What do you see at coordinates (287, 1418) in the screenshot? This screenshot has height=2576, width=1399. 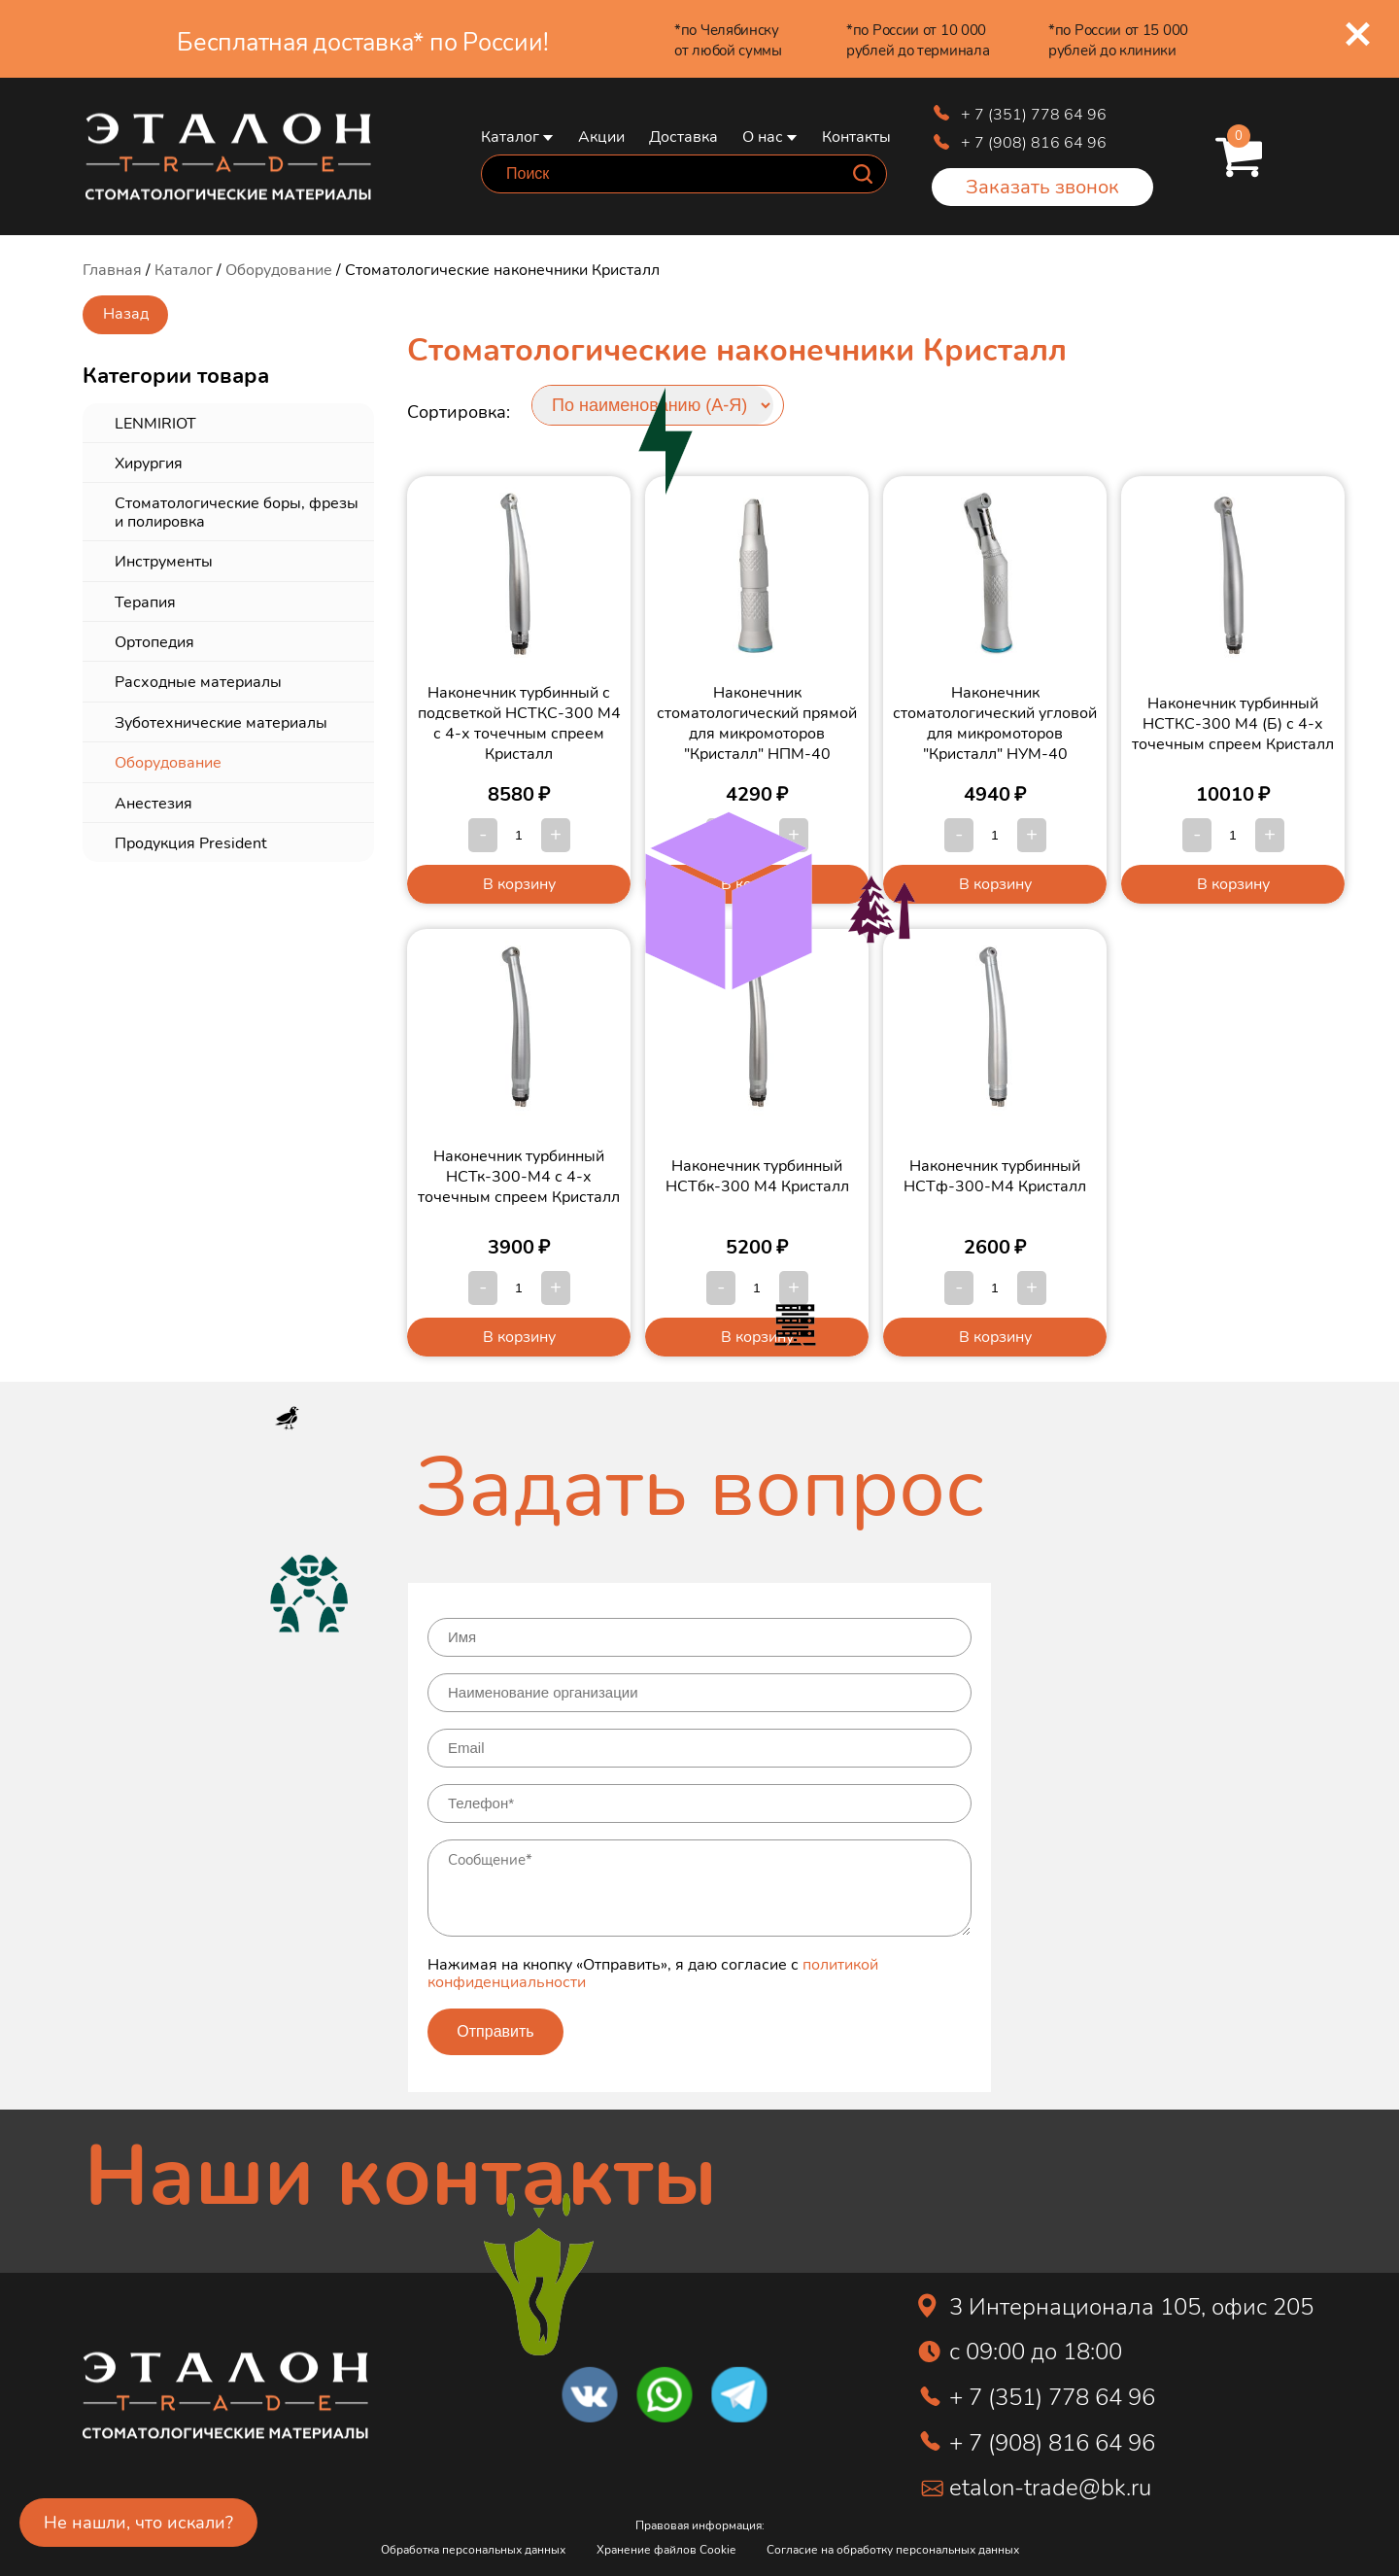 I see `decorative bird illustration for nature-themed game` at bounding box center [287, 1418].